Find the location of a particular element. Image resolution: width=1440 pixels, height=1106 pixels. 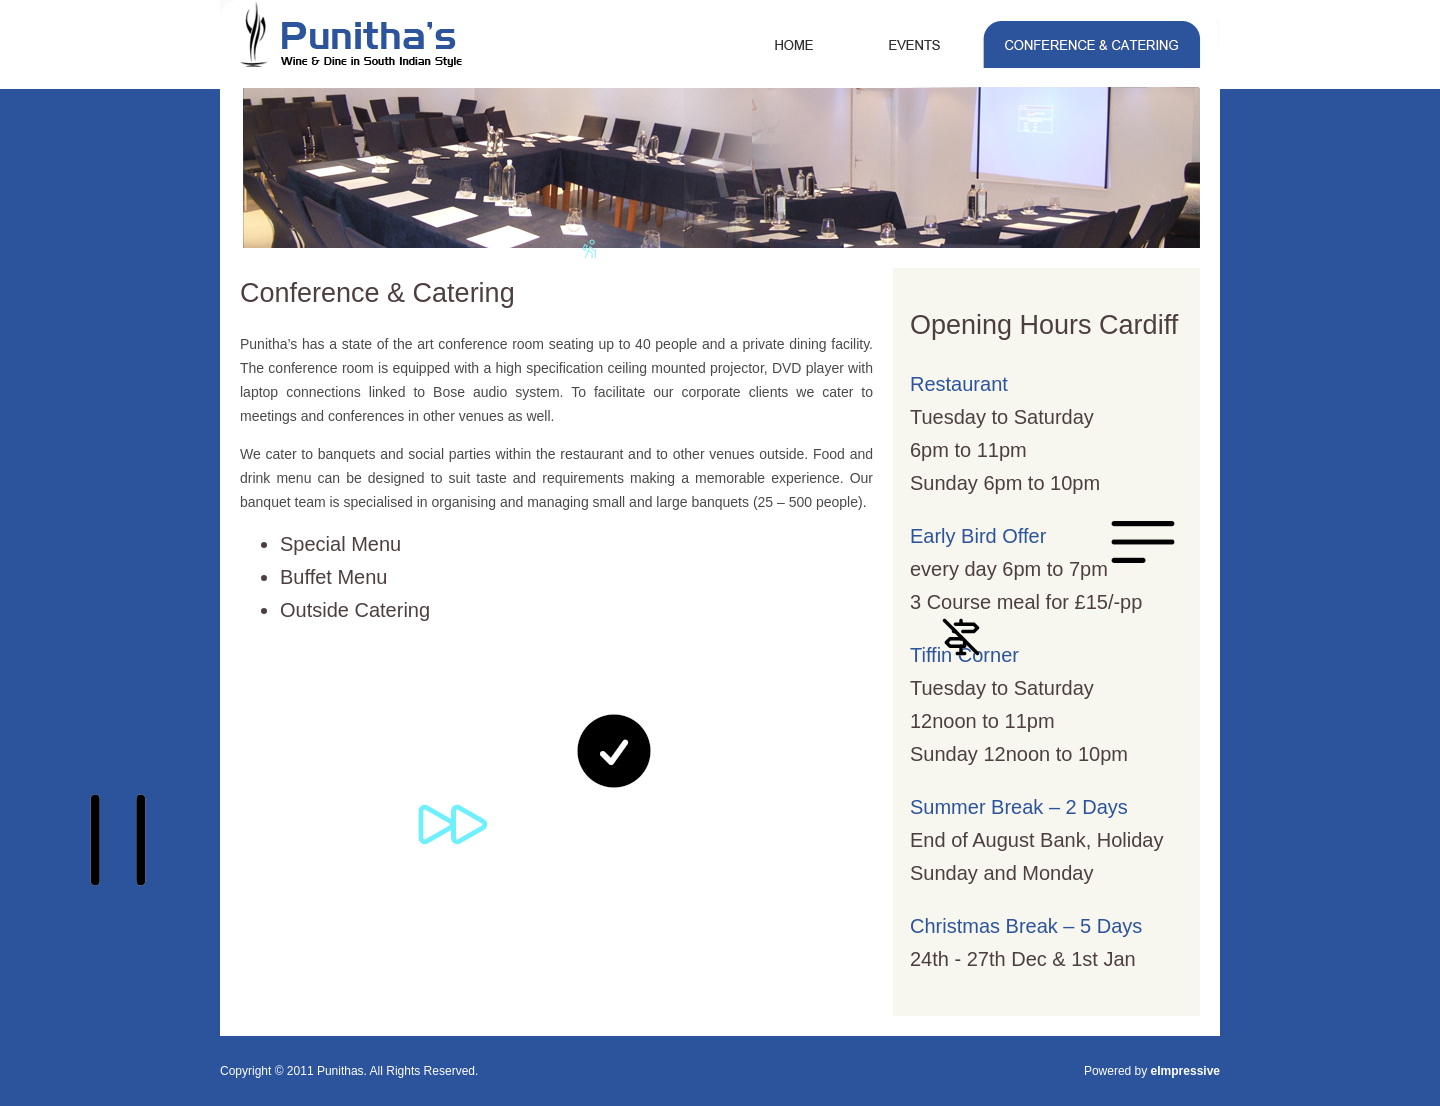

access hiking trails or outdoor activities is located at coordinates (590, 249).